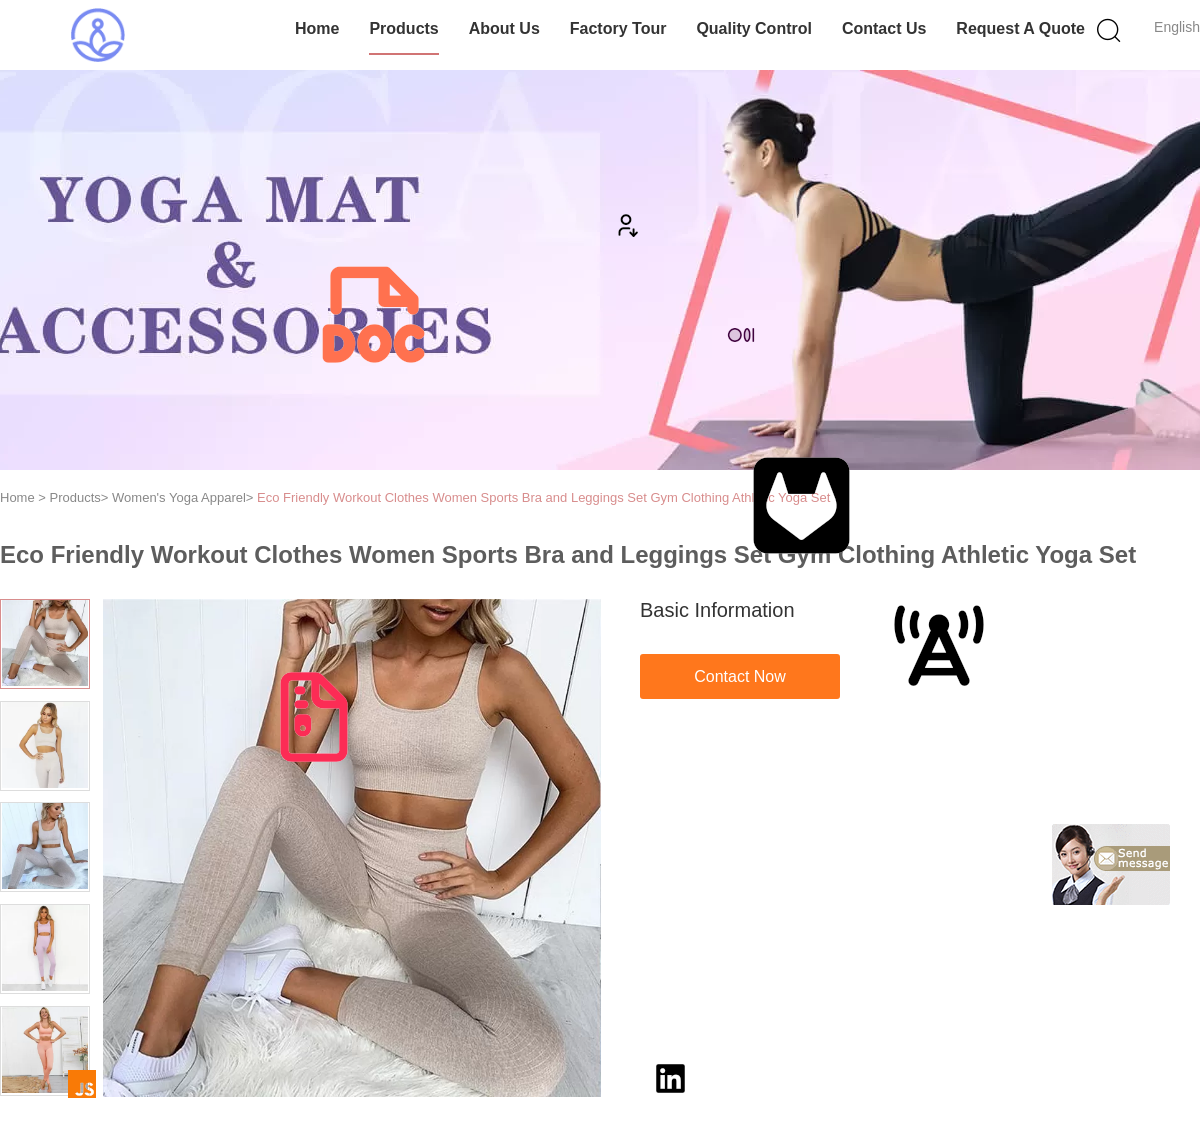  I want to click on open LinkedIn app or website, so click(670, 1078).